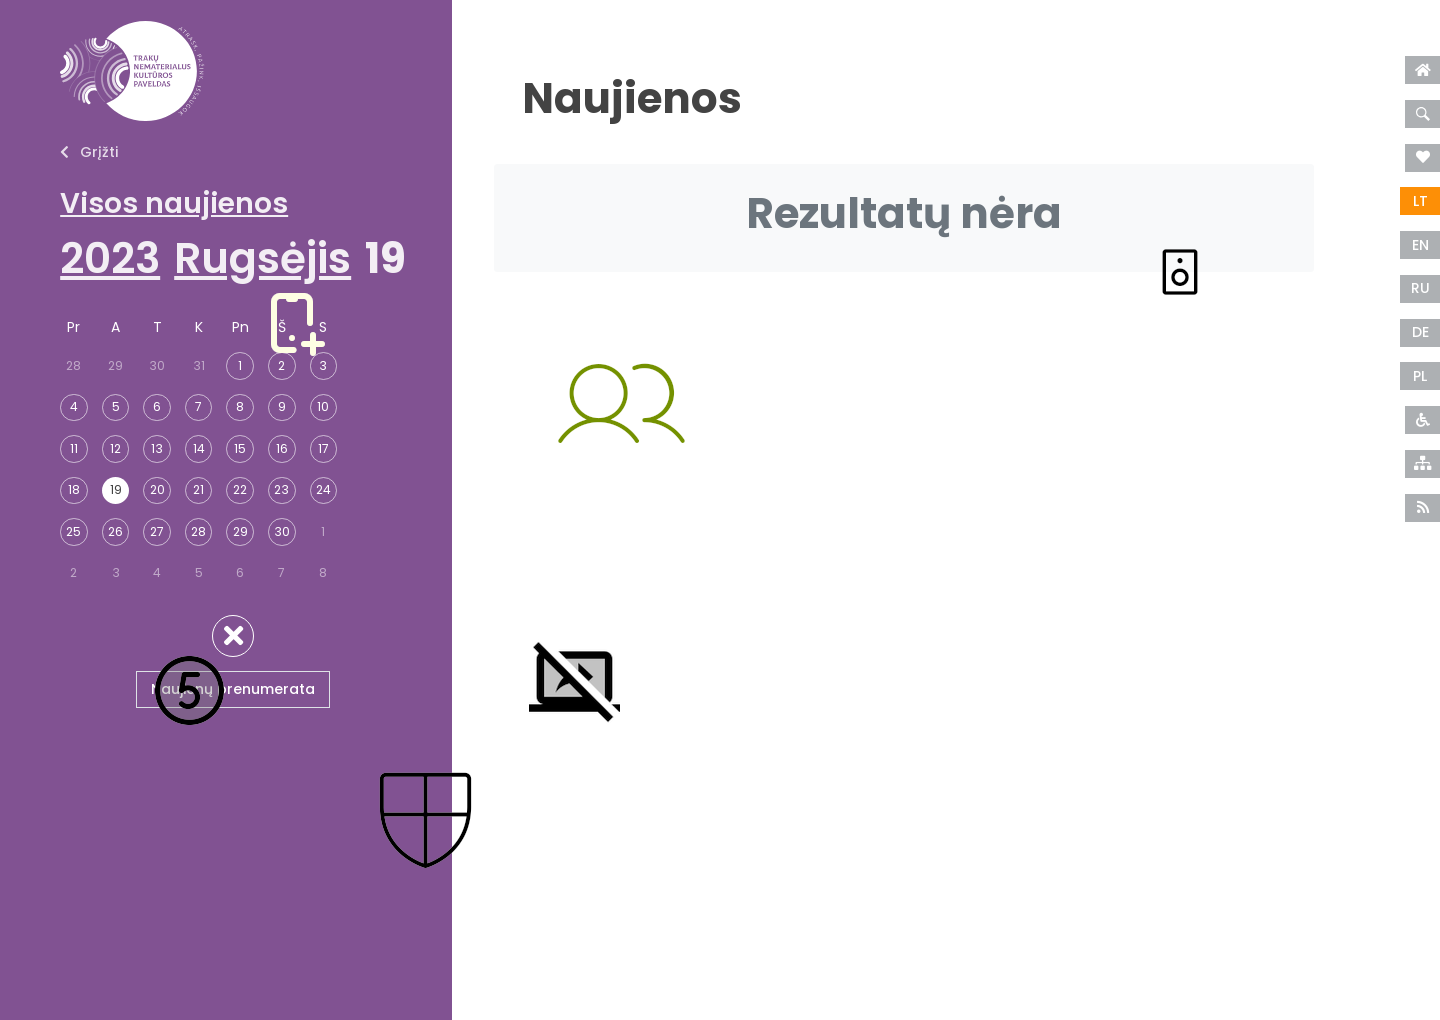 Image resolution: width=1440 pixels, height=1020 pixels. Describe the element at coordinates (189, 690) in the screenshot. I see `indicates step five in a multi-step process` at that location.